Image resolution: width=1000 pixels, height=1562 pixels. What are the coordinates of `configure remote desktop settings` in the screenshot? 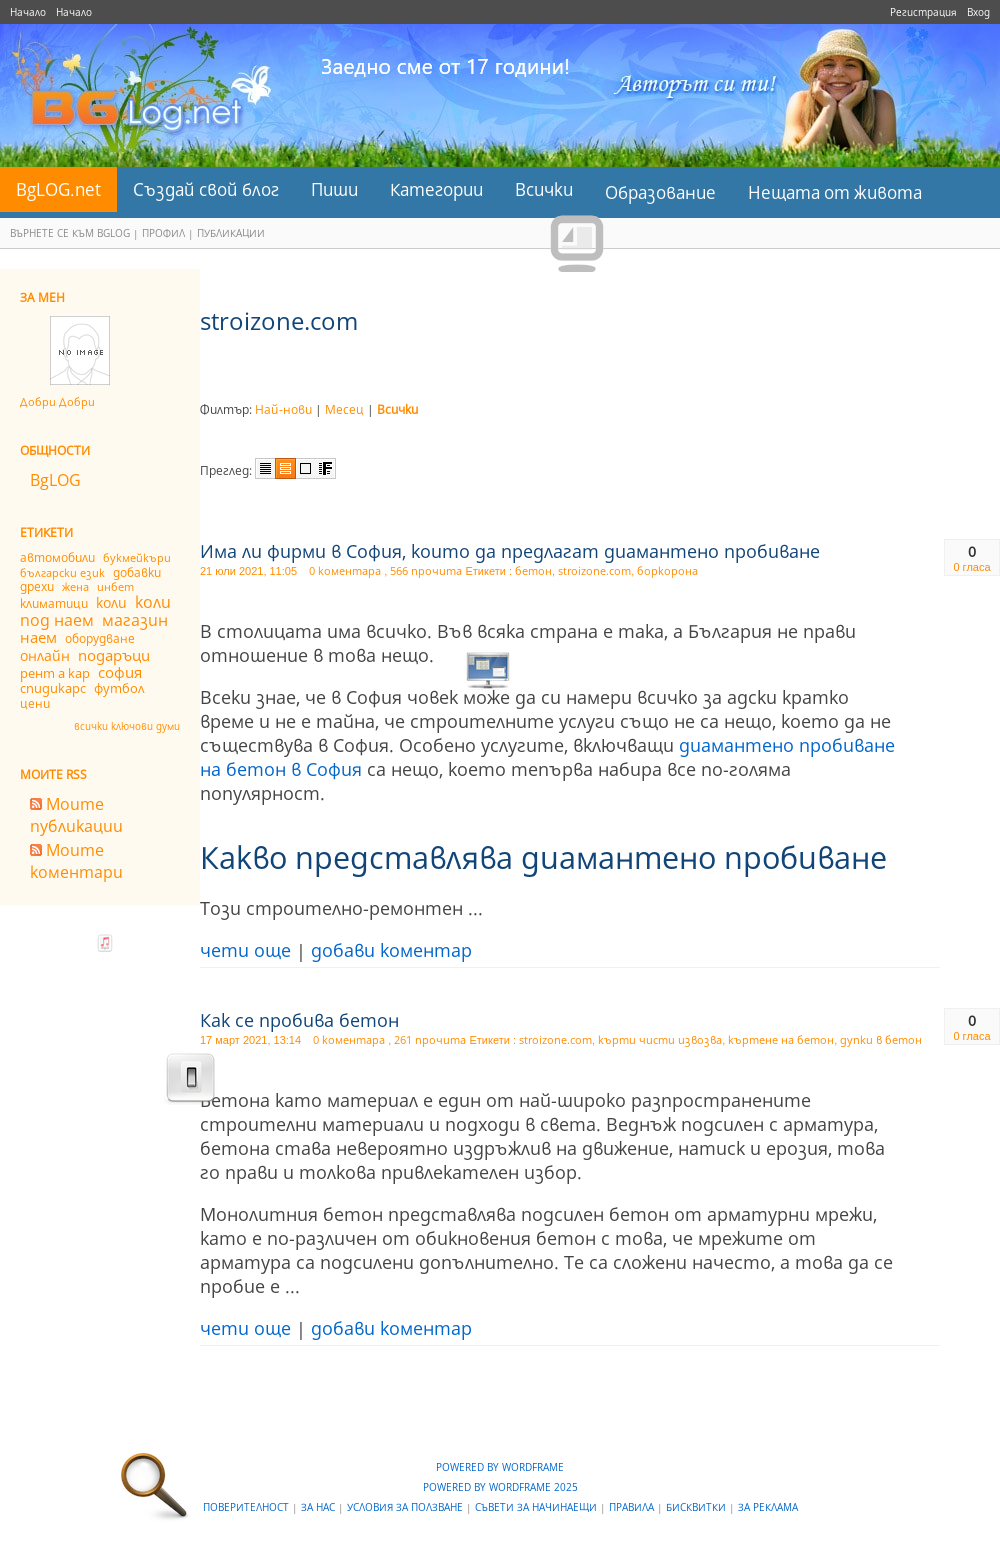 It's located at (488, 671).